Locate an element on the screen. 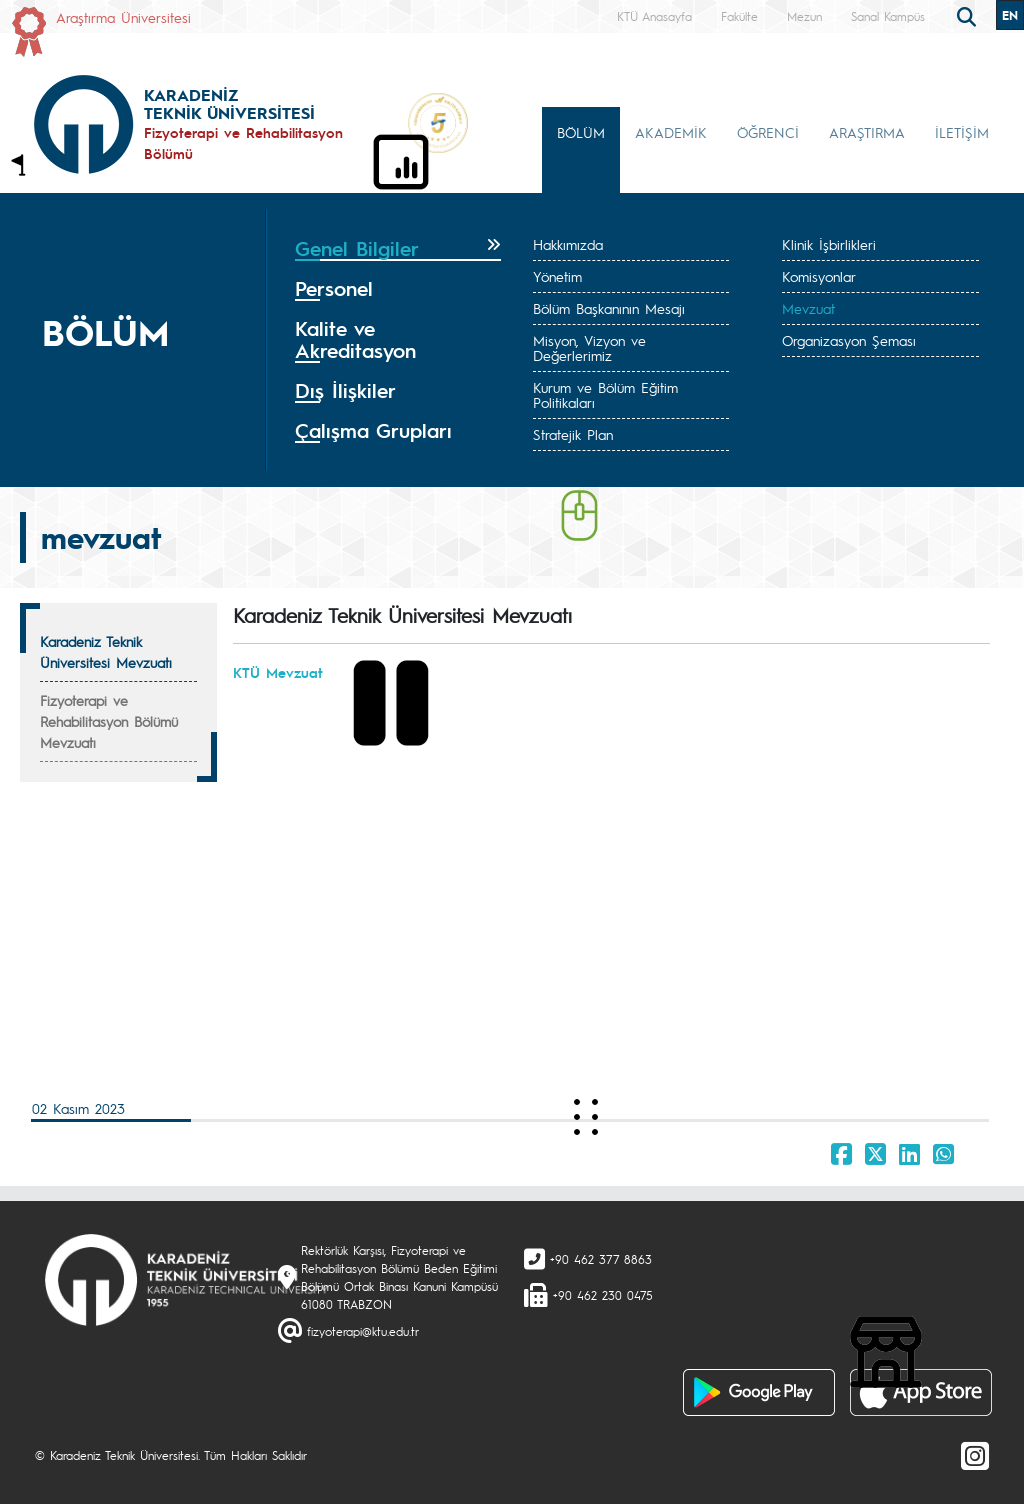 The image size is (1024, 1504). flag or mark an important item is located at coordinates (20, 165).